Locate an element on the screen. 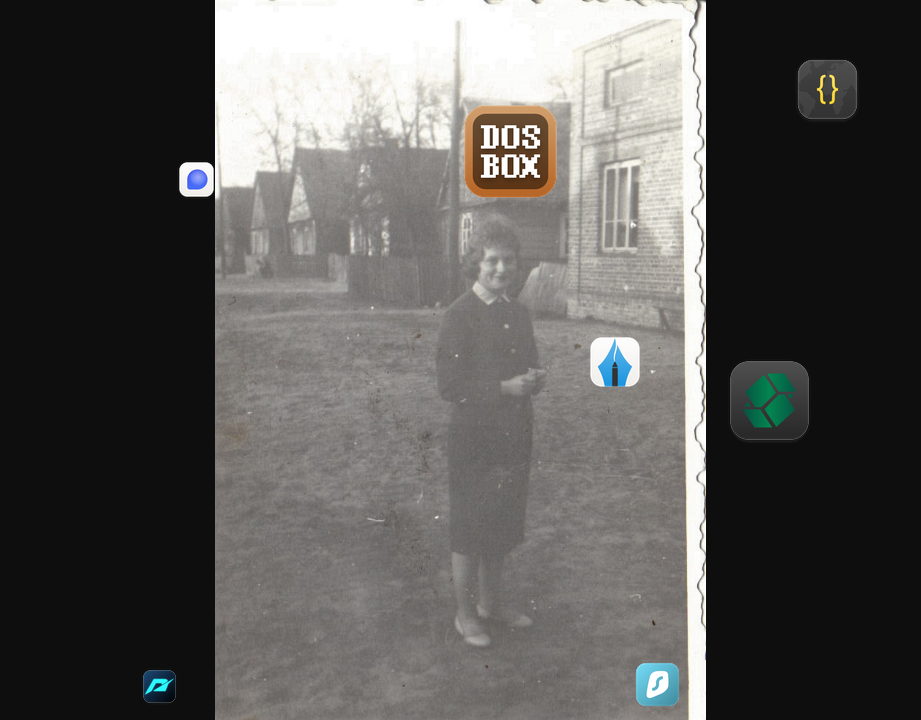 This screenshot has height=720, width=921. open the texts messaging app is located at coordinates (196, 179).